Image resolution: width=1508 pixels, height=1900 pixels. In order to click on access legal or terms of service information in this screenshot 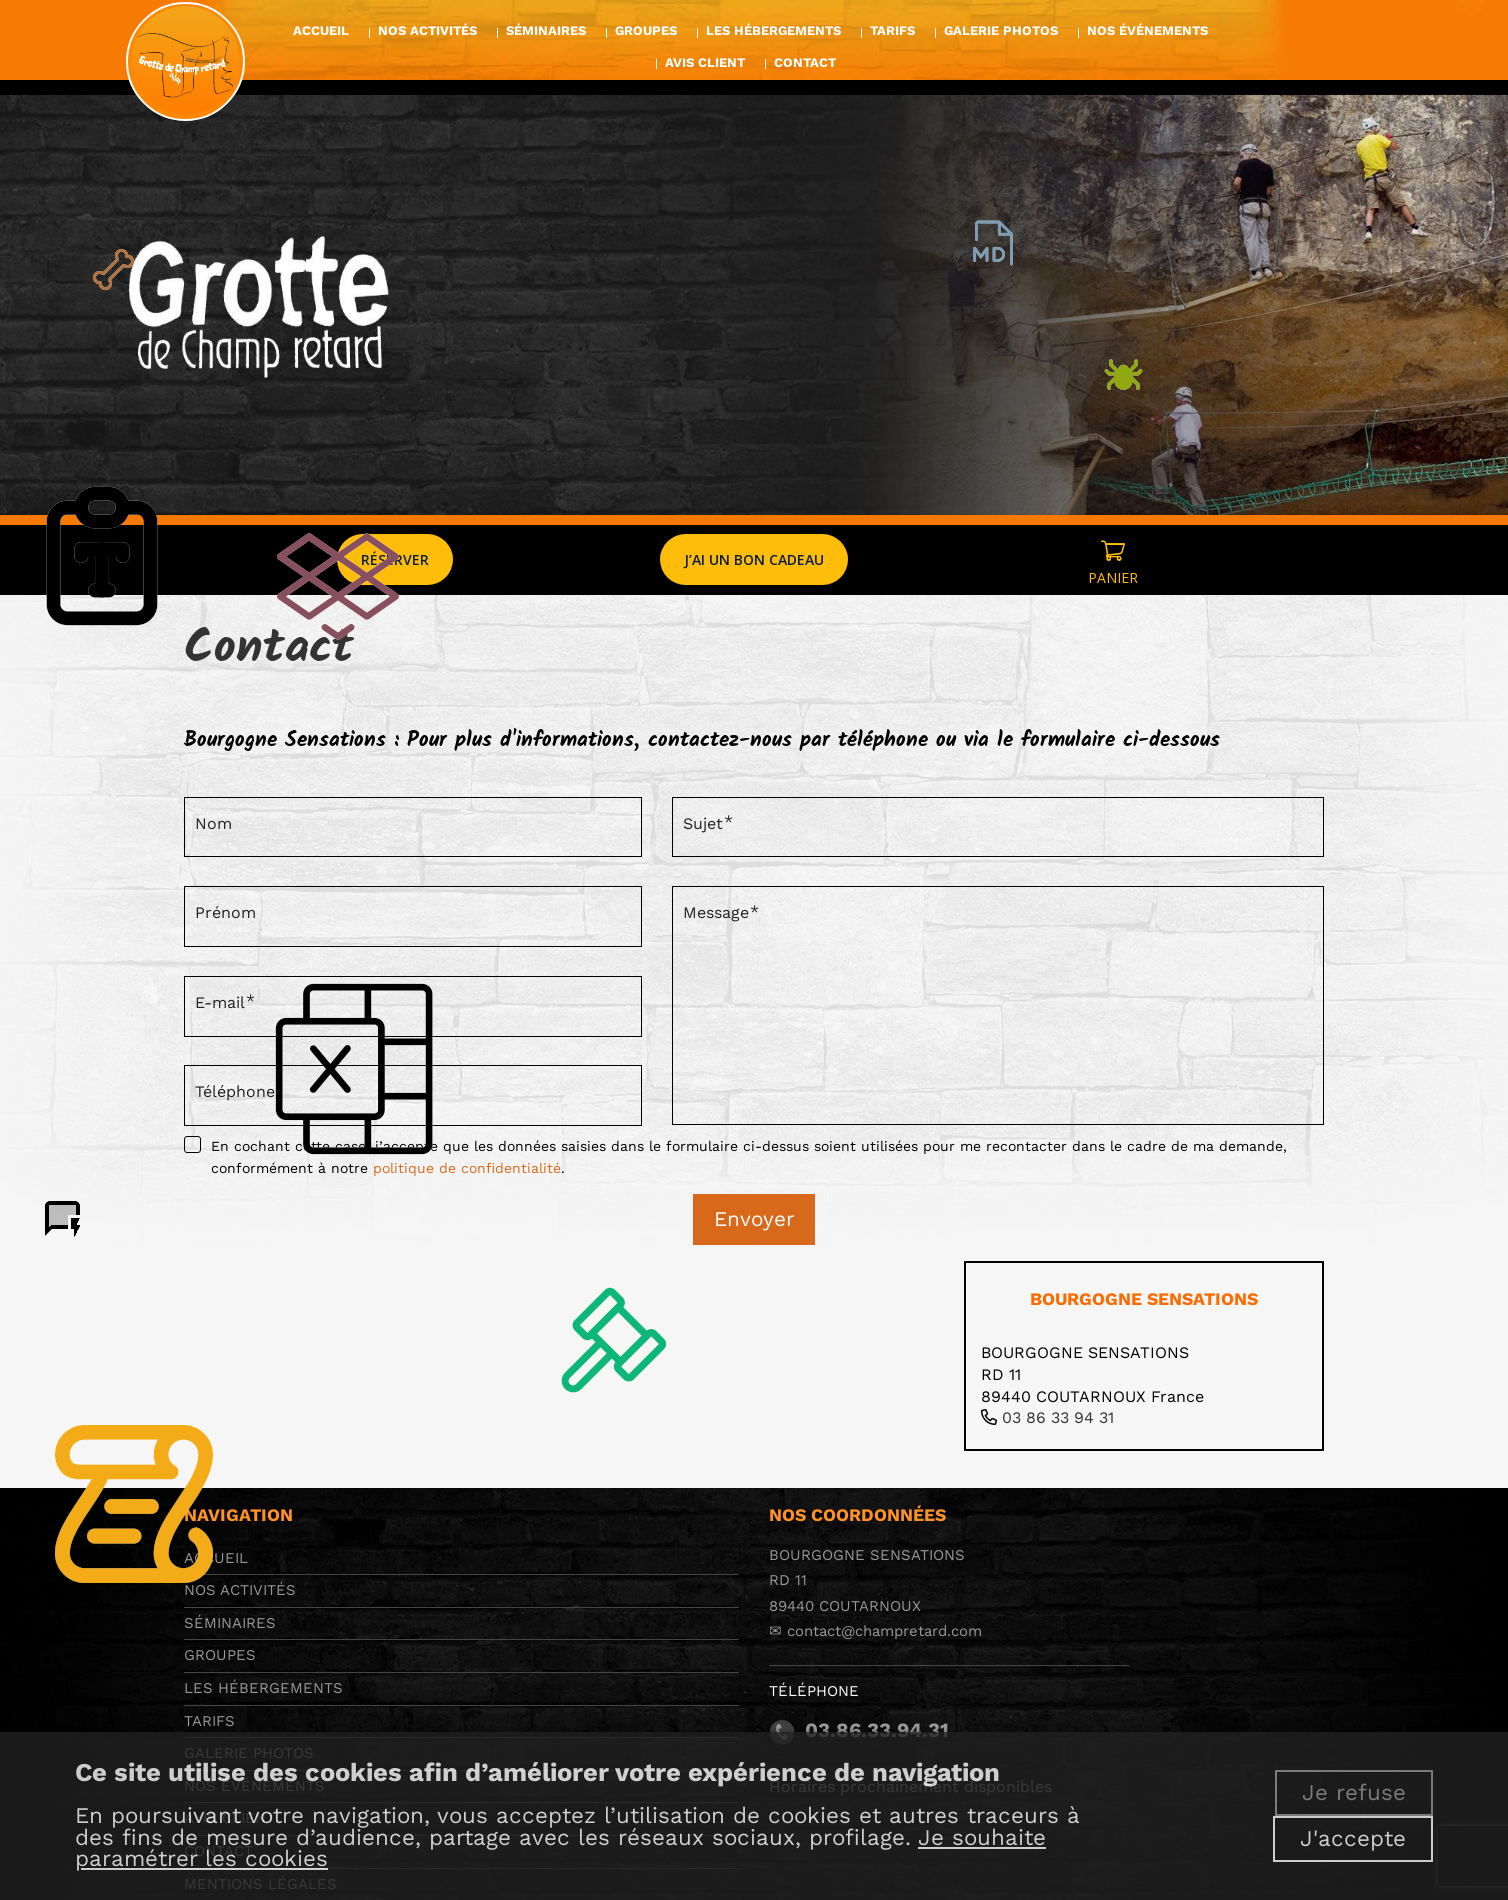, I will do `click(610, 1344)`.